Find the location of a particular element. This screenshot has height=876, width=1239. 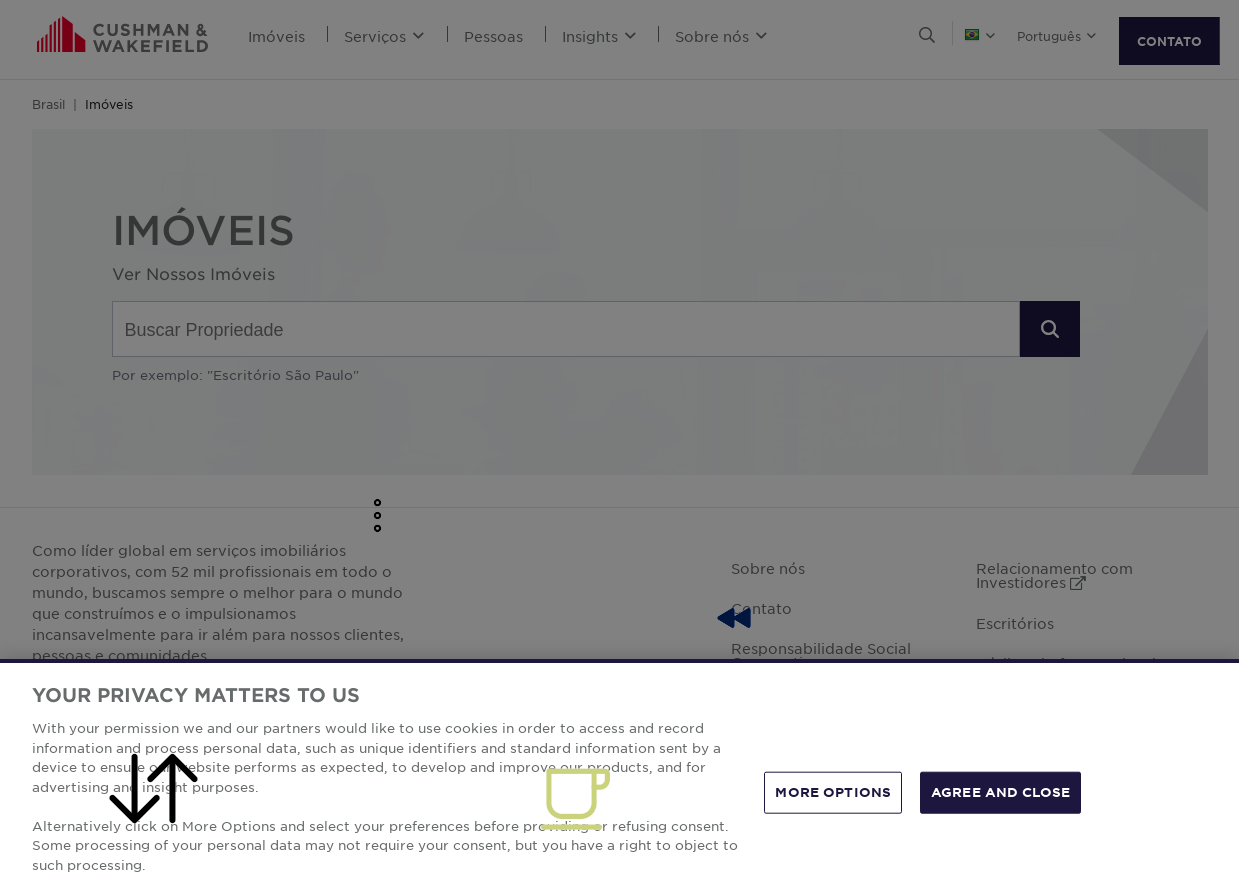

open more options menu is located at coordinates (377, 515).